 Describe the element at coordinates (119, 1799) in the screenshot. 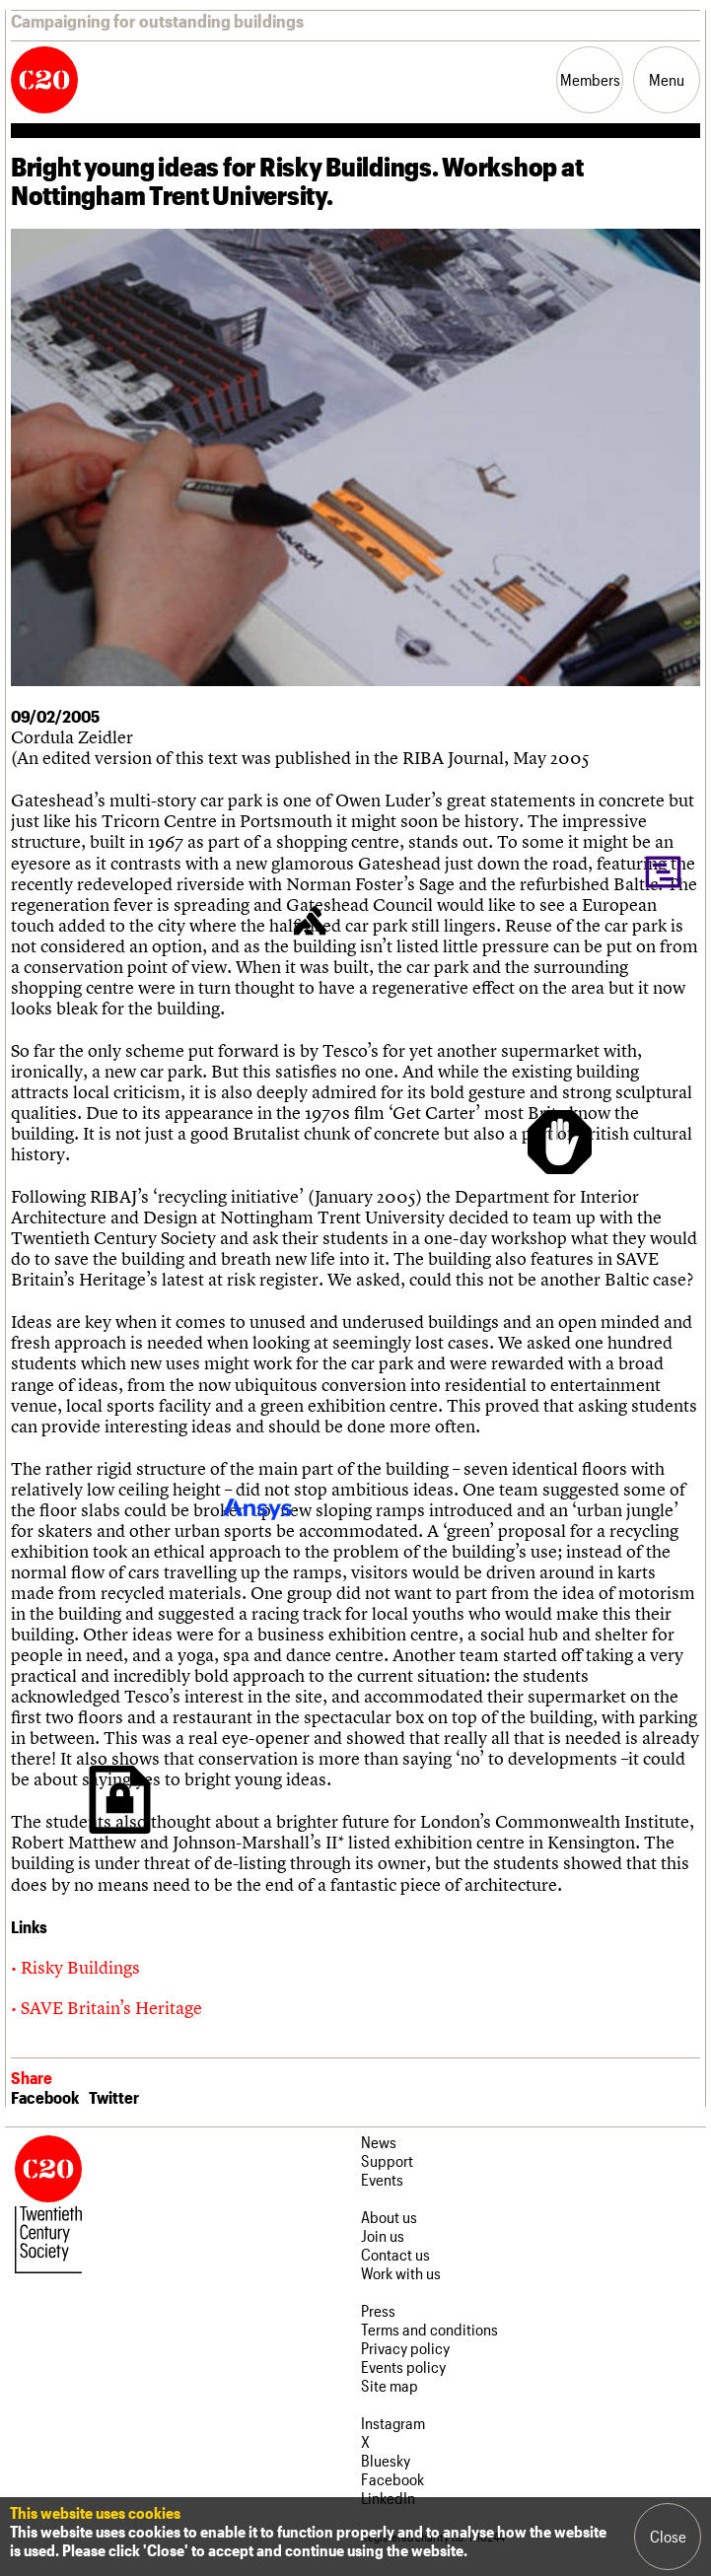

I see `view a locked or protected file` at that location.